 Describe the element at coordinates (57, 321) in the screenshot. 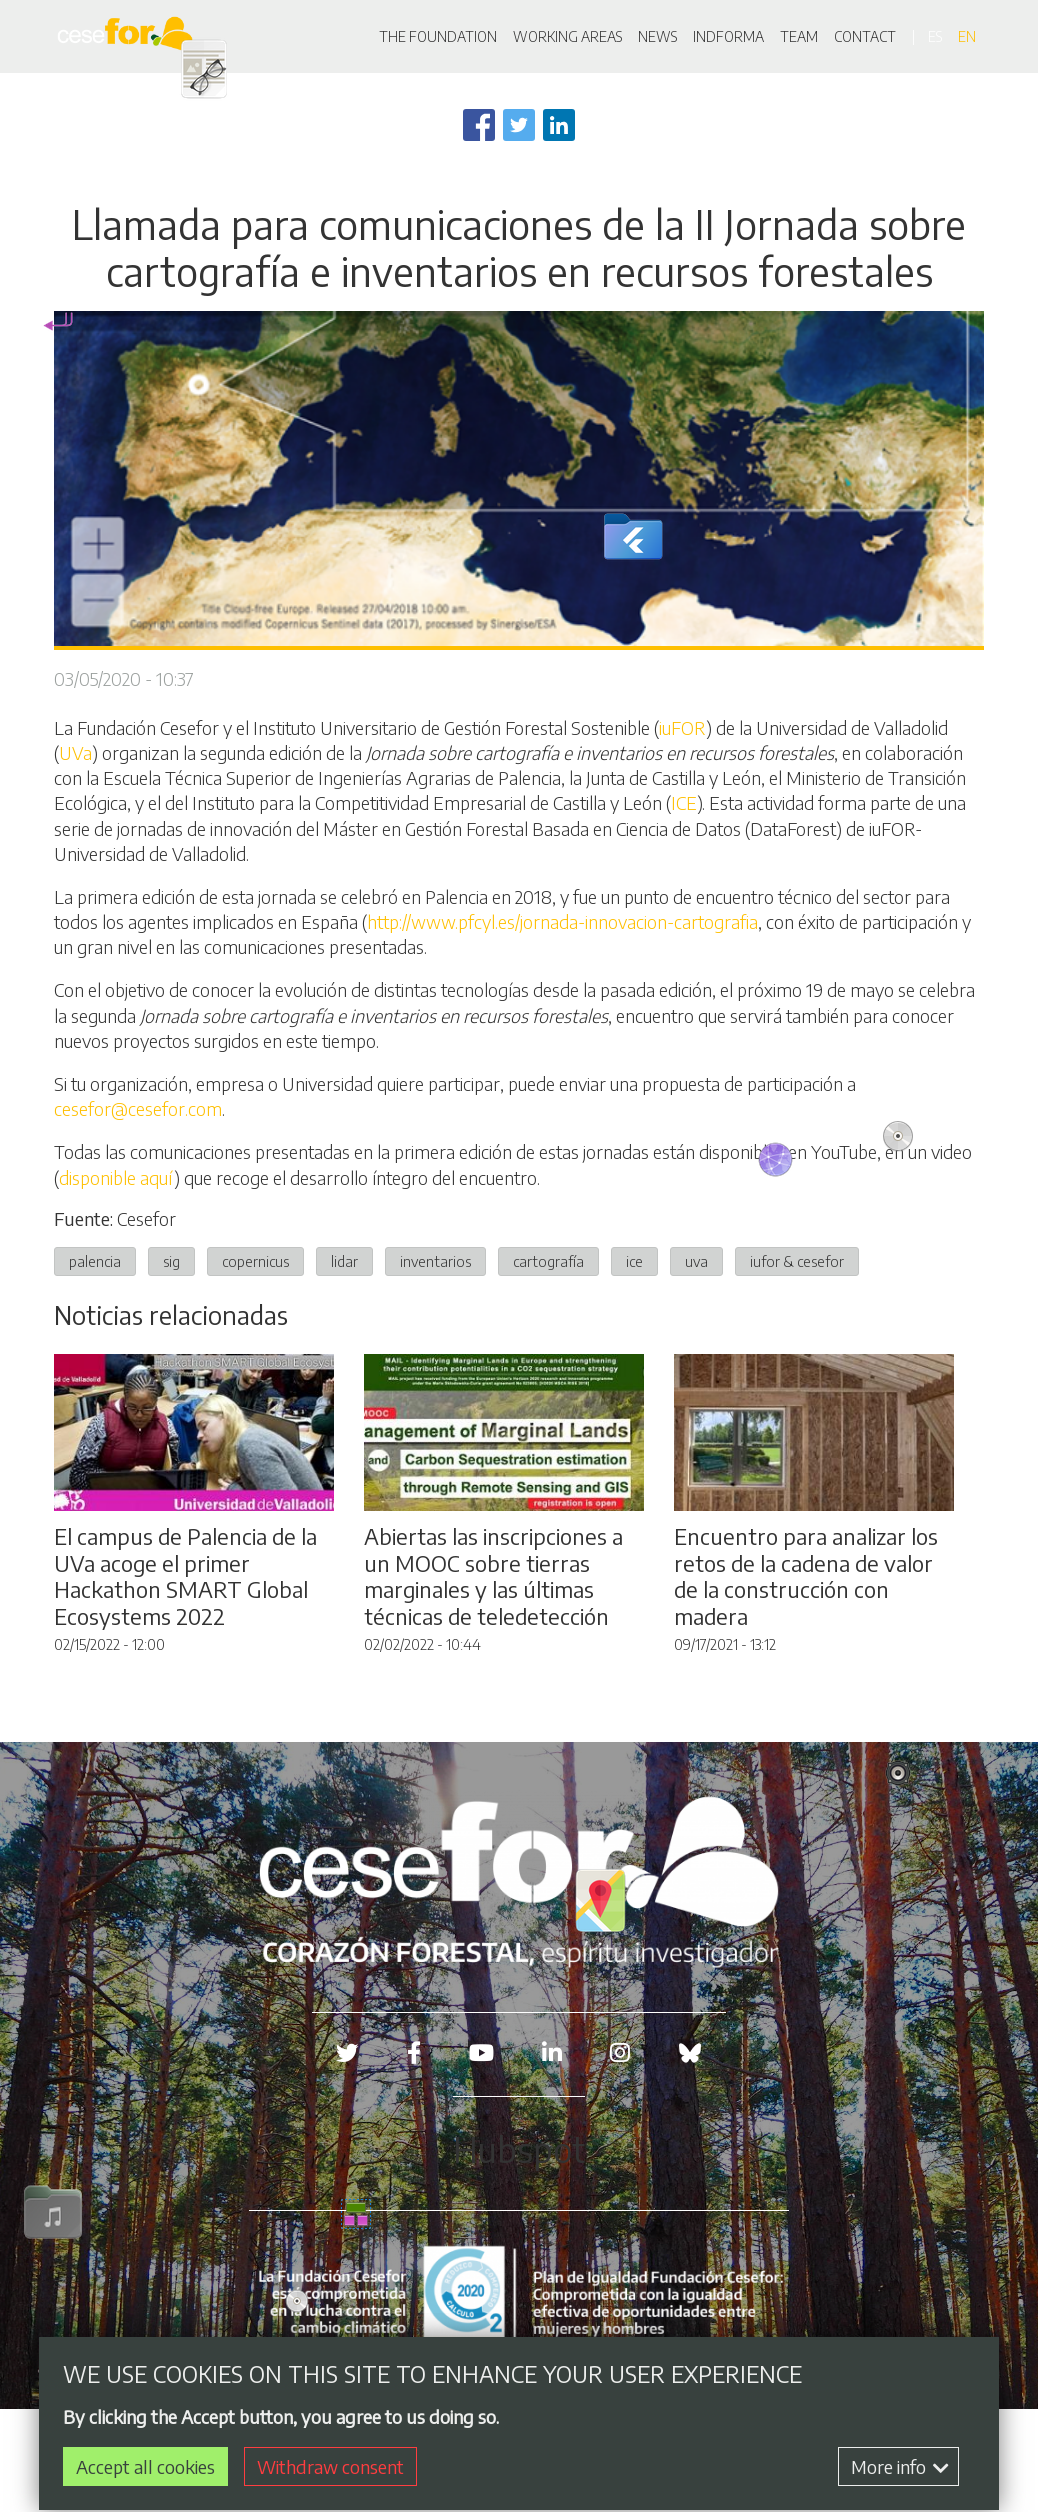

I see `reply to all recipients of an email` at that location.